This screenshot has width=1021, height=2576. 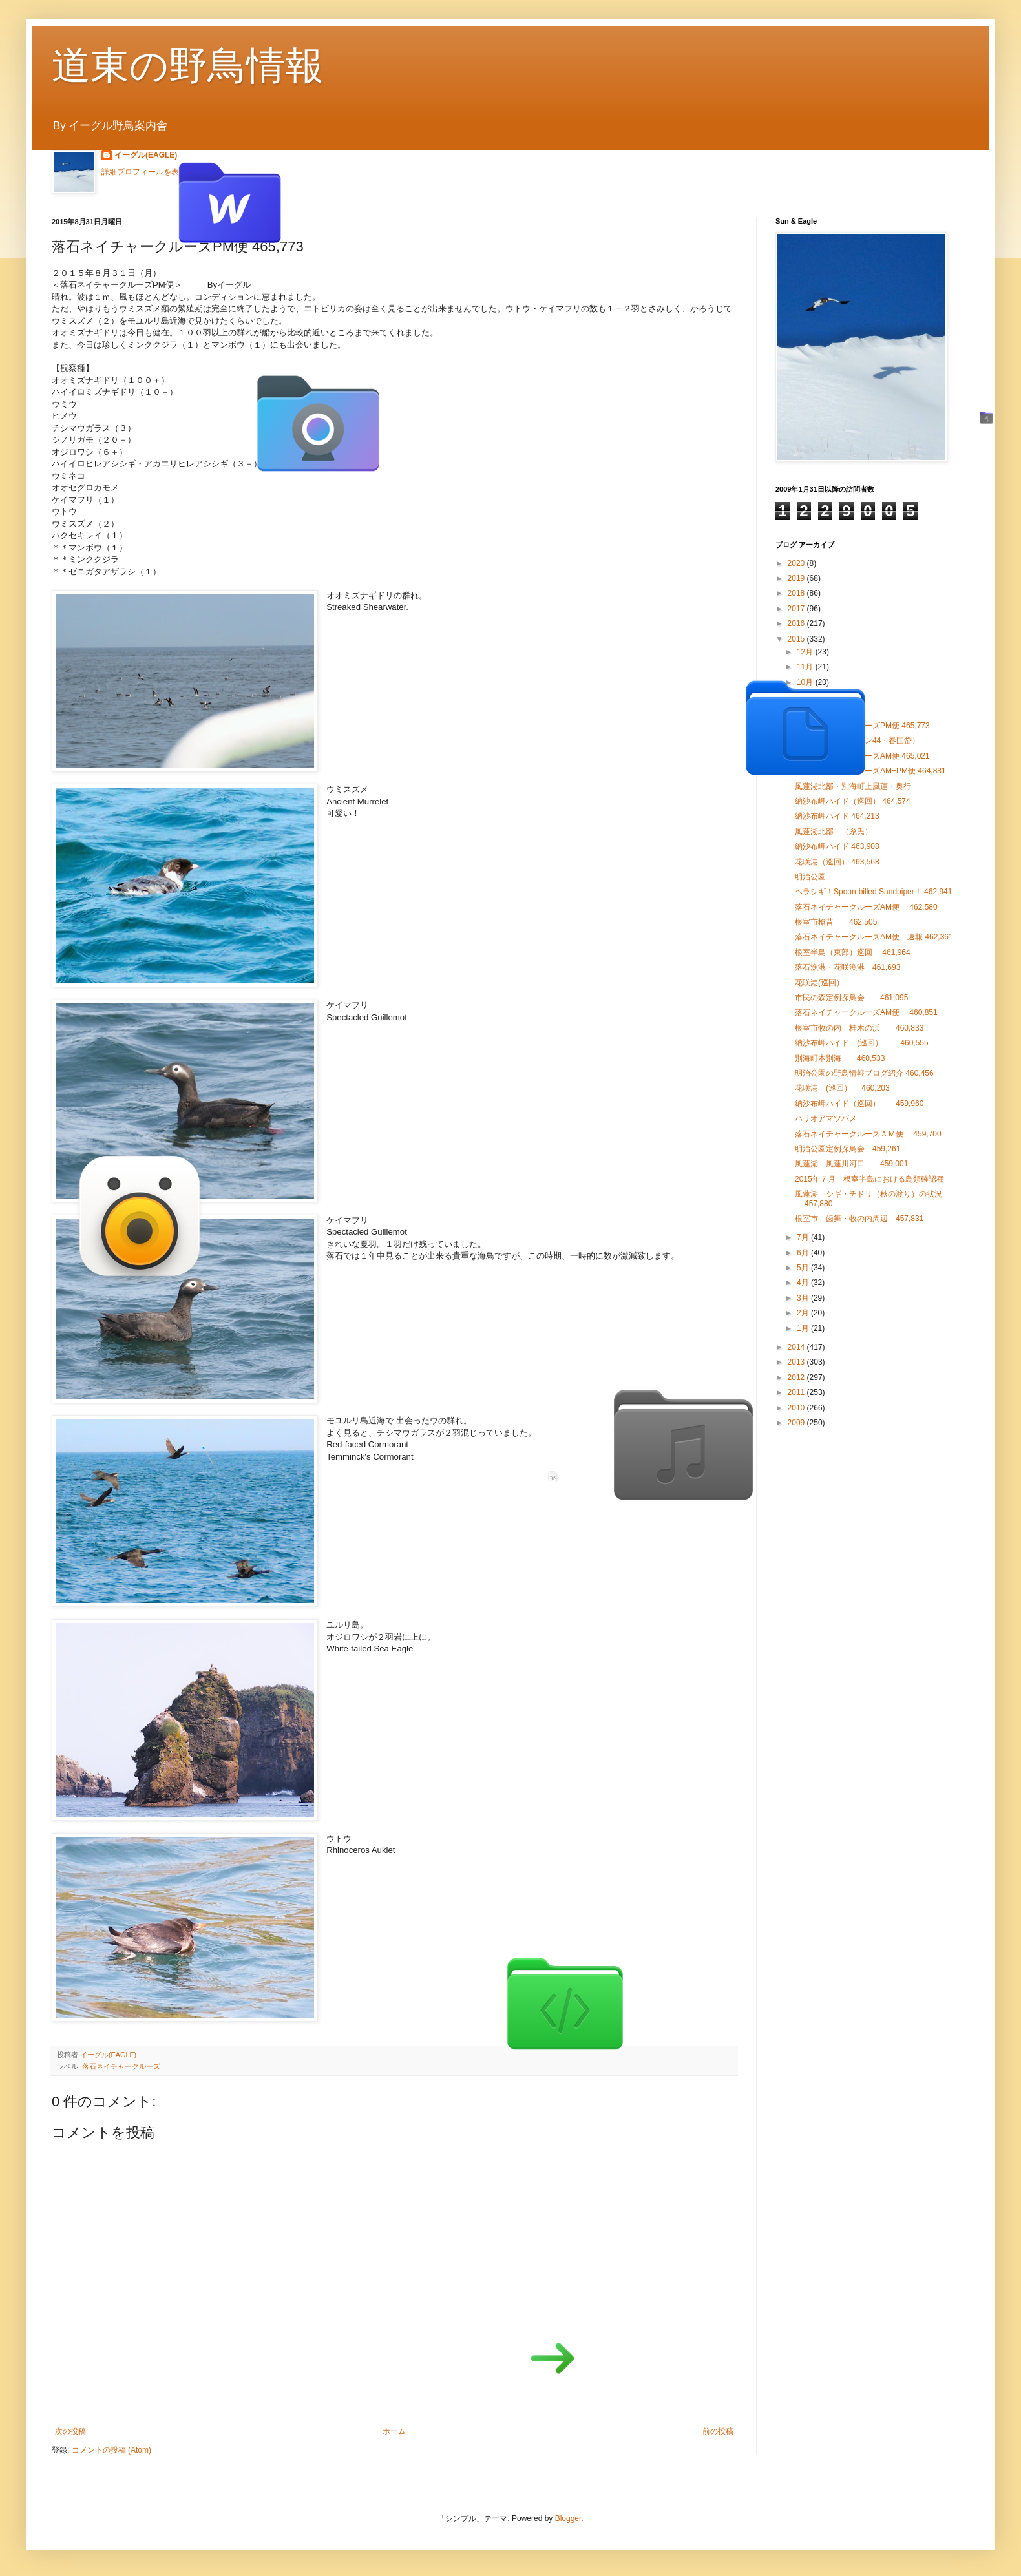 I want to click on move a file or folder to a new location, so click(x=553, y=2358).